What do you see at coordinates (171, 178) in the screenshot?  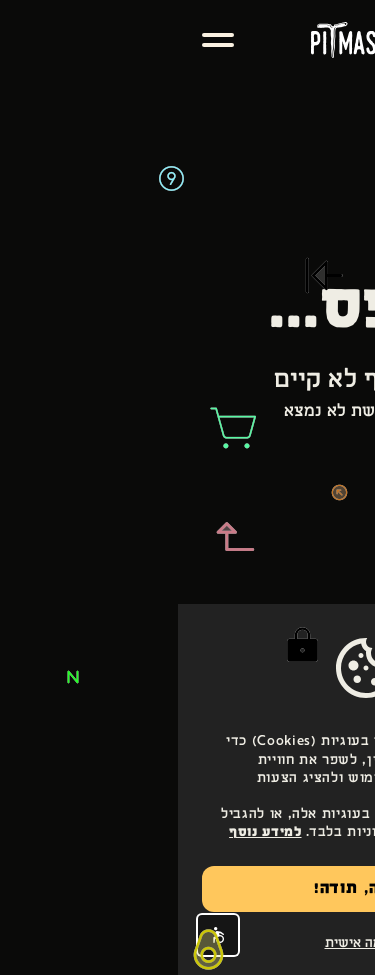 I see `indicates nine items or notifications` at bounding box center [171, 178].